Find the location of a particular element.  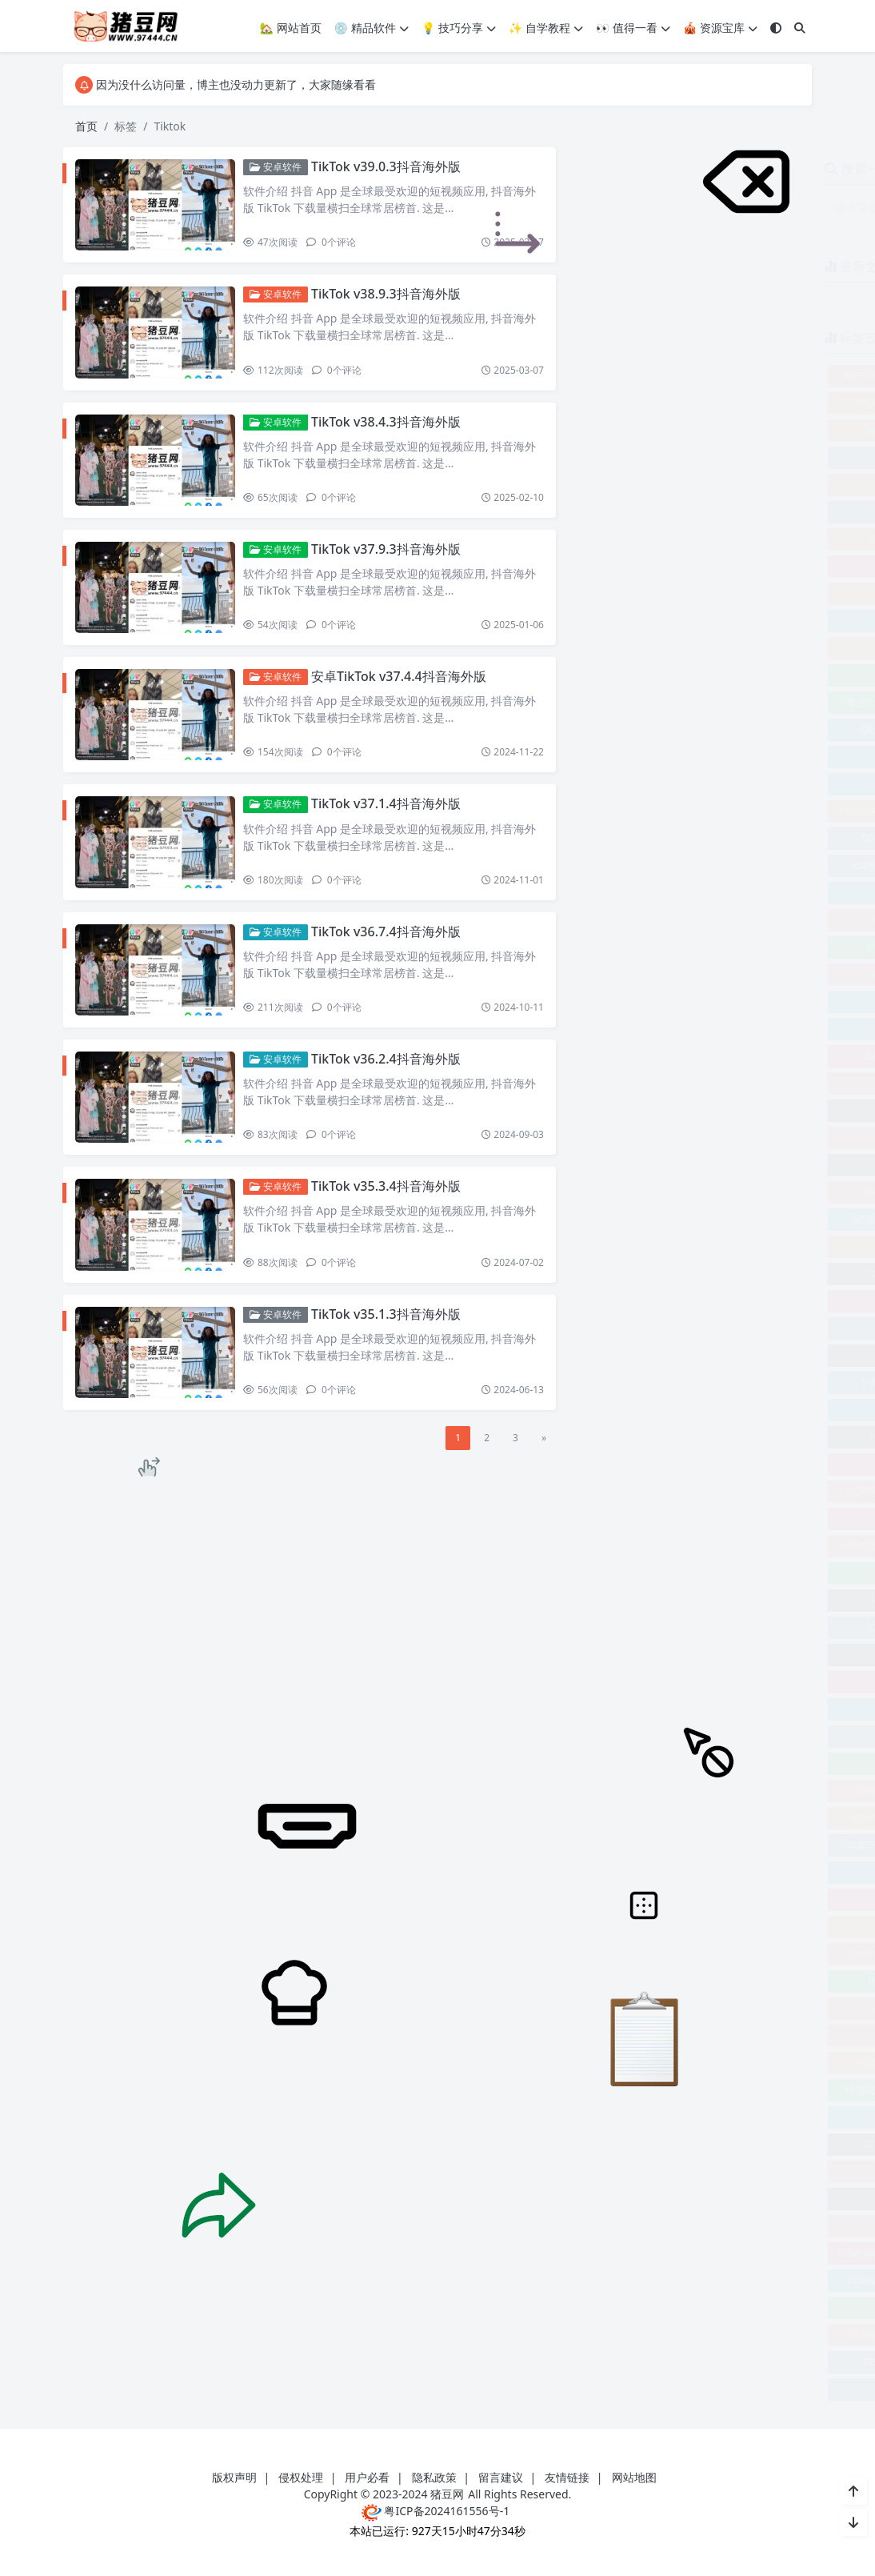

cursor interaction disabled is located at coordinates (709, 1753).